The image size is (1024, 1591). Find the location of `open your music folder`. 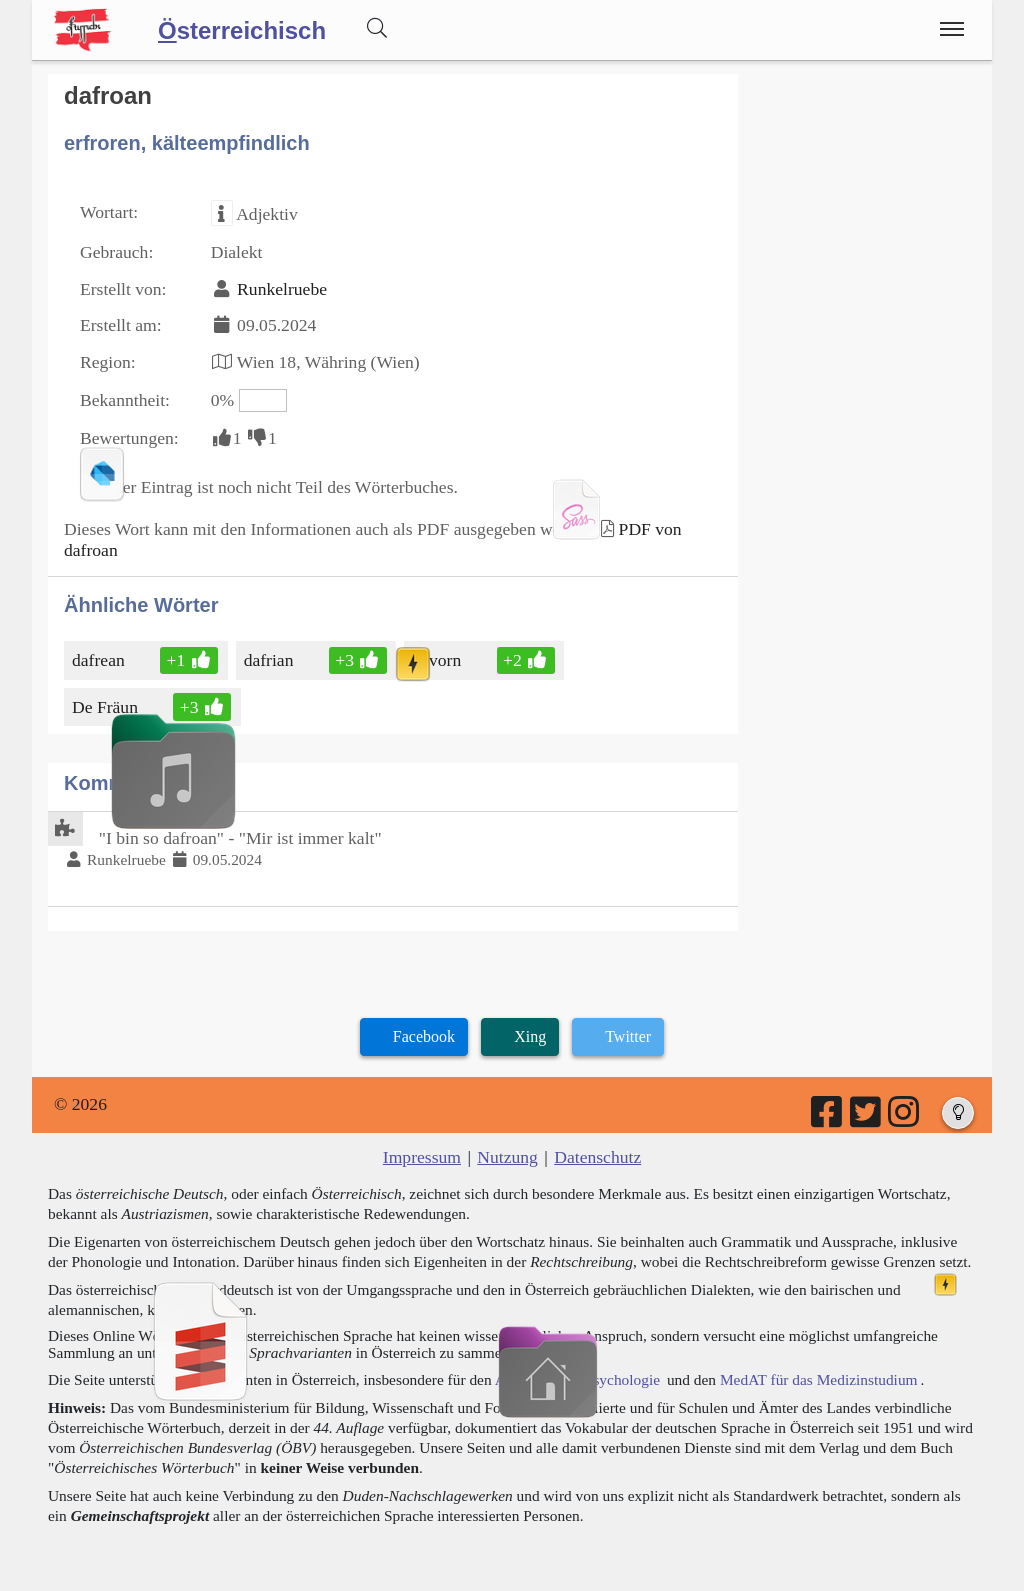

open your music folder is located at coordinates (173, 771).